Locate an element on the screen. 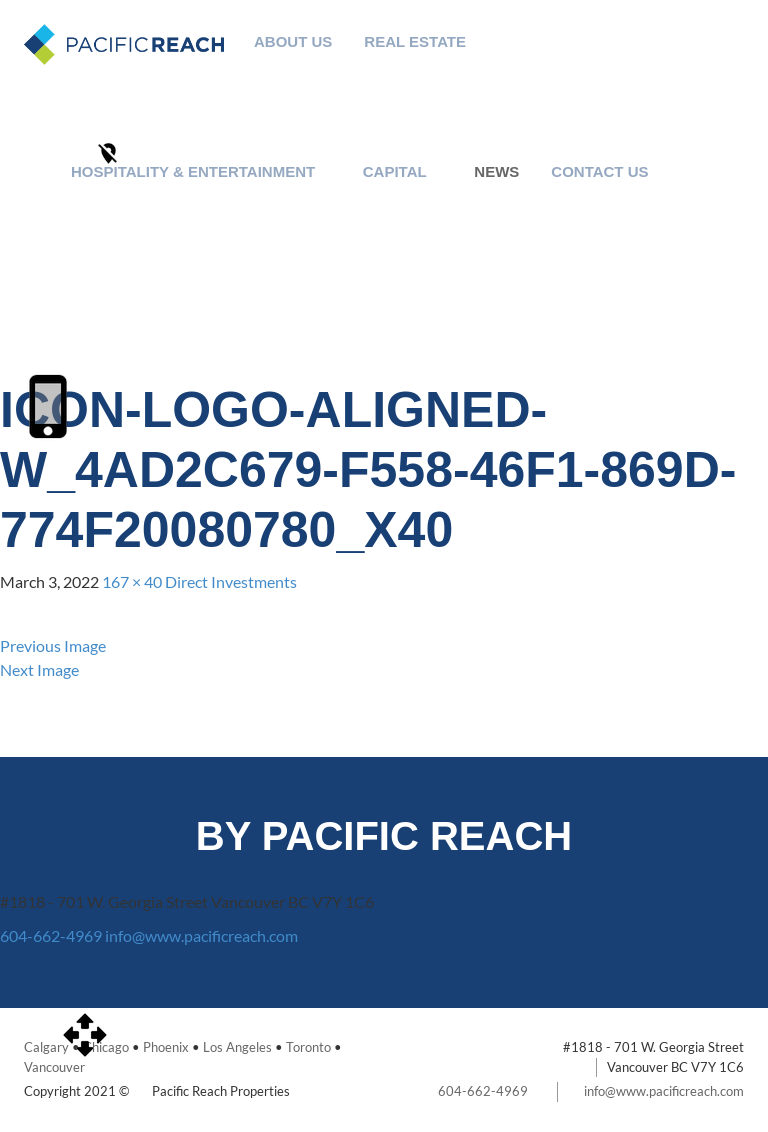  indicates mobile device or smartphone is located at coordinates (49, 406).